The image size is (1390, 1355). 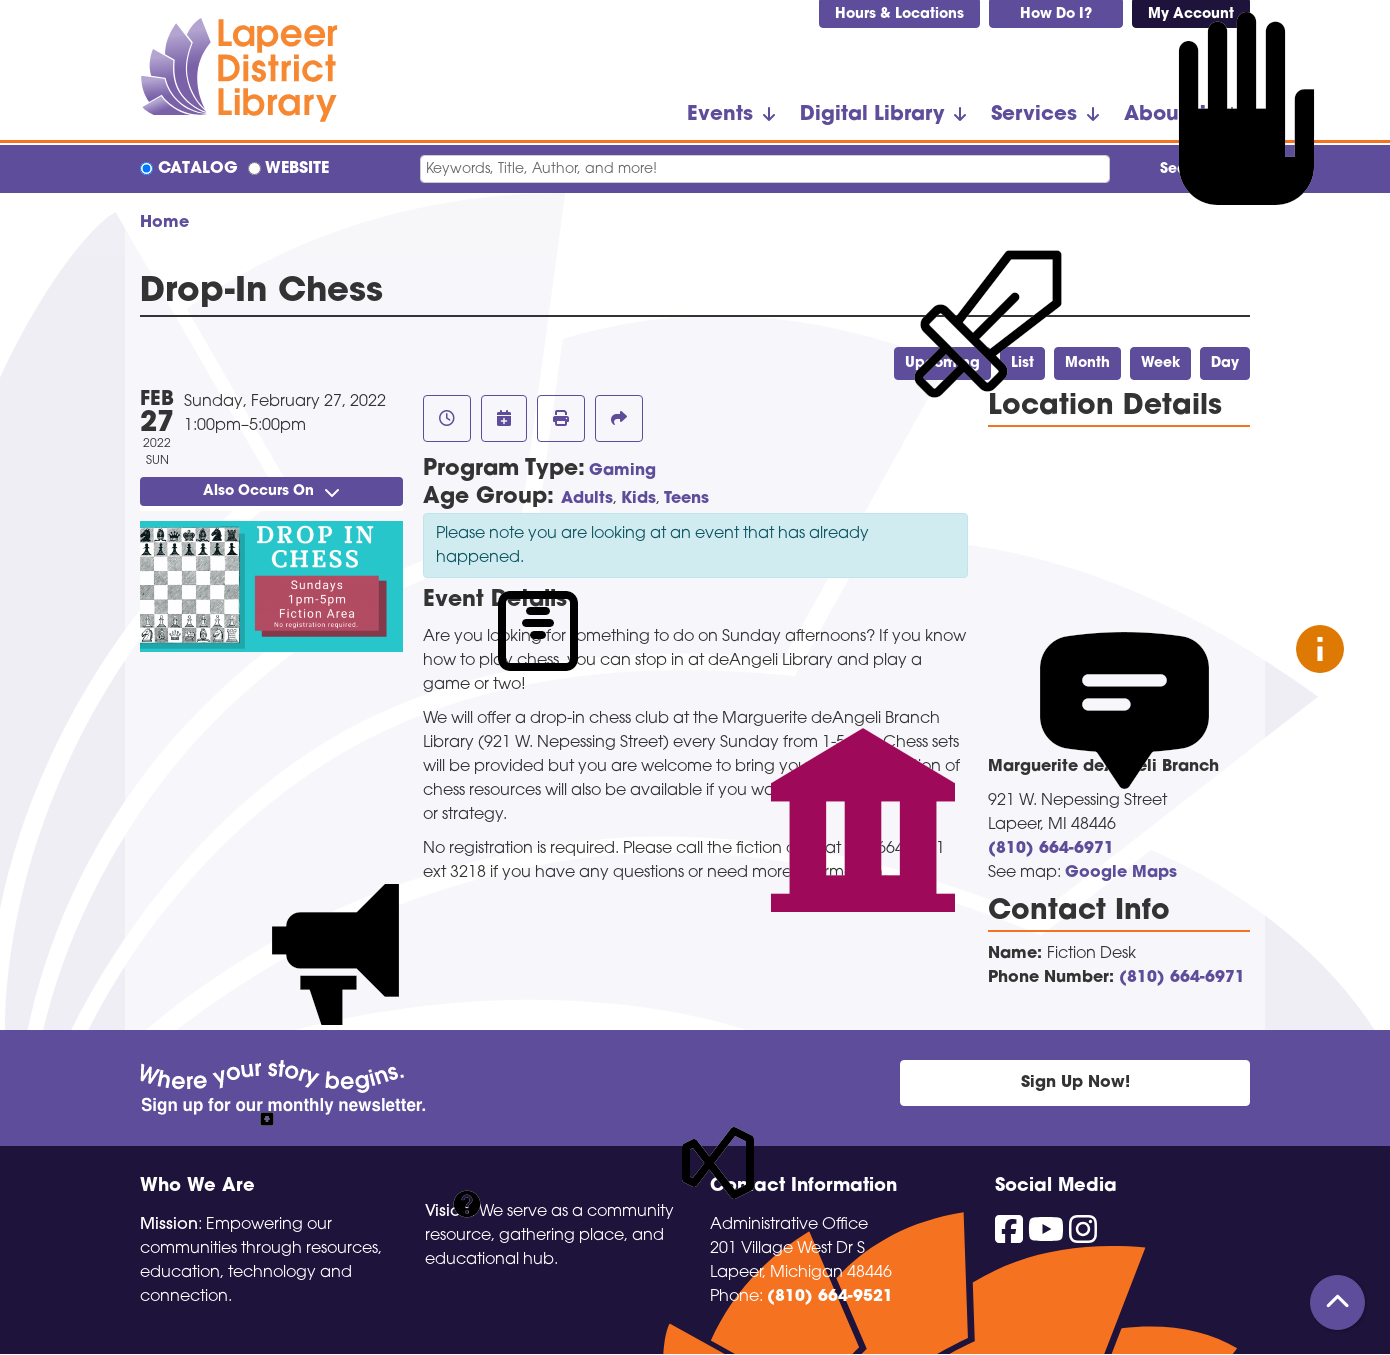 What do you see at coordinates (1320, 649) in the screenshot?
I see `view more information or details` at bounding box center [1320, 649].